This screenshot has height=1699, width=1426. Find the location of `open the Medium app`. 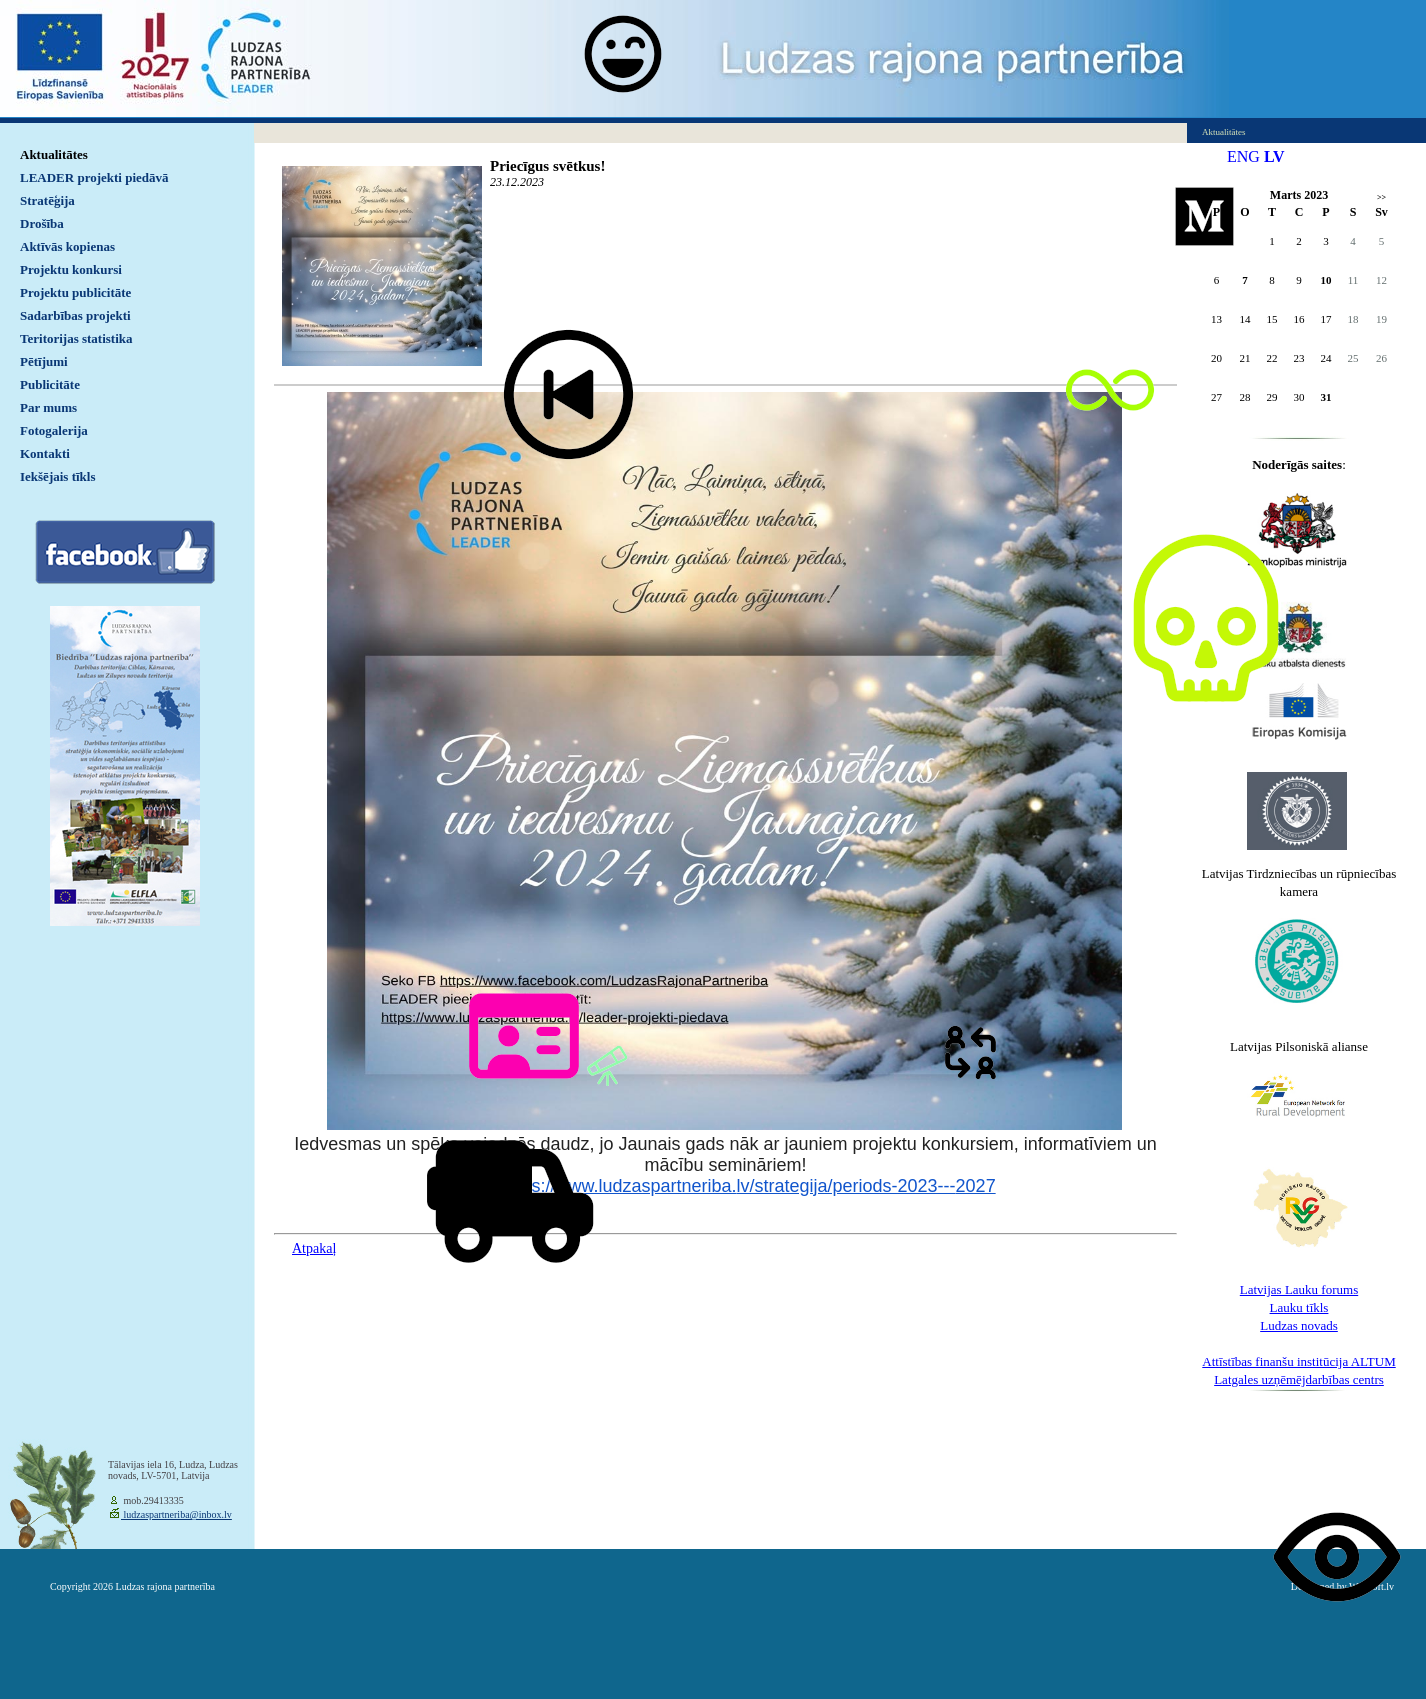

open the Medium app is located at coordinates (1204, 216).